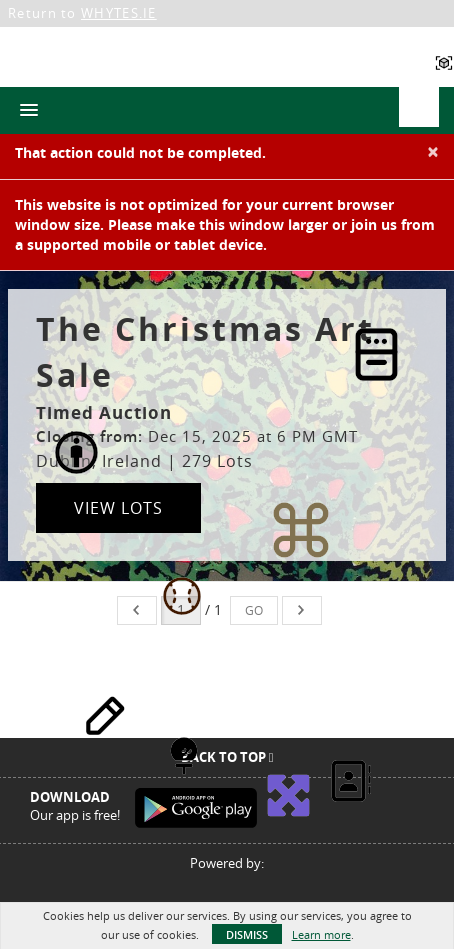 The image size is (454, 949). I want to click on view attribution or credits information, so click(76, 452).